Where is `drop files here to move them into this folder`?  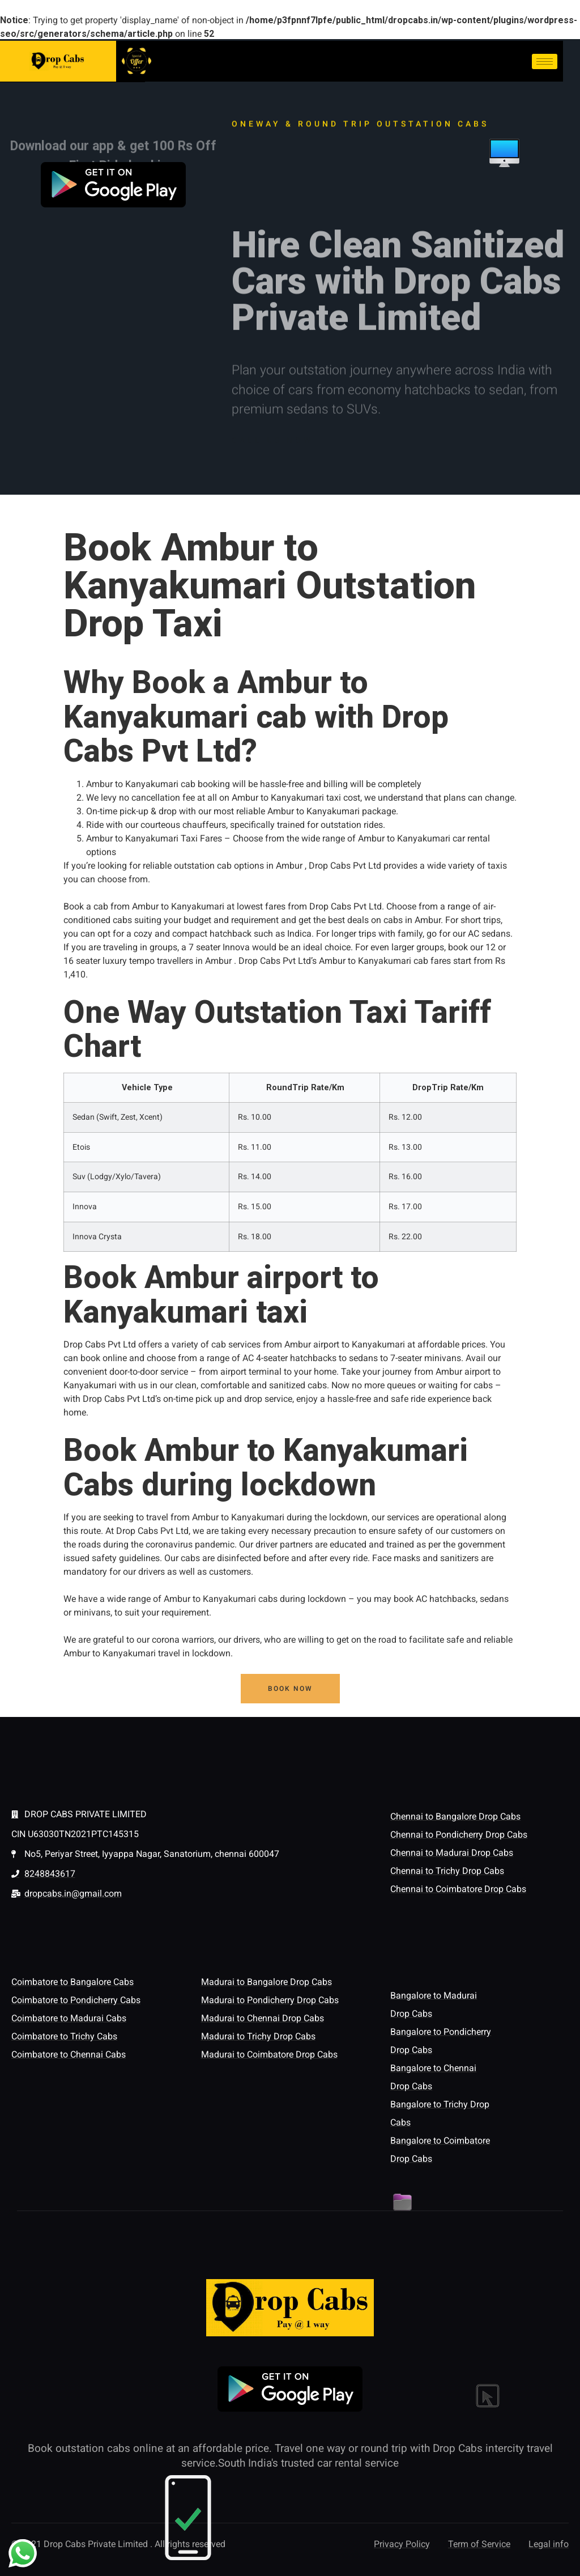
drop files here to move them into this folder is located at coordinates (402, 2201).